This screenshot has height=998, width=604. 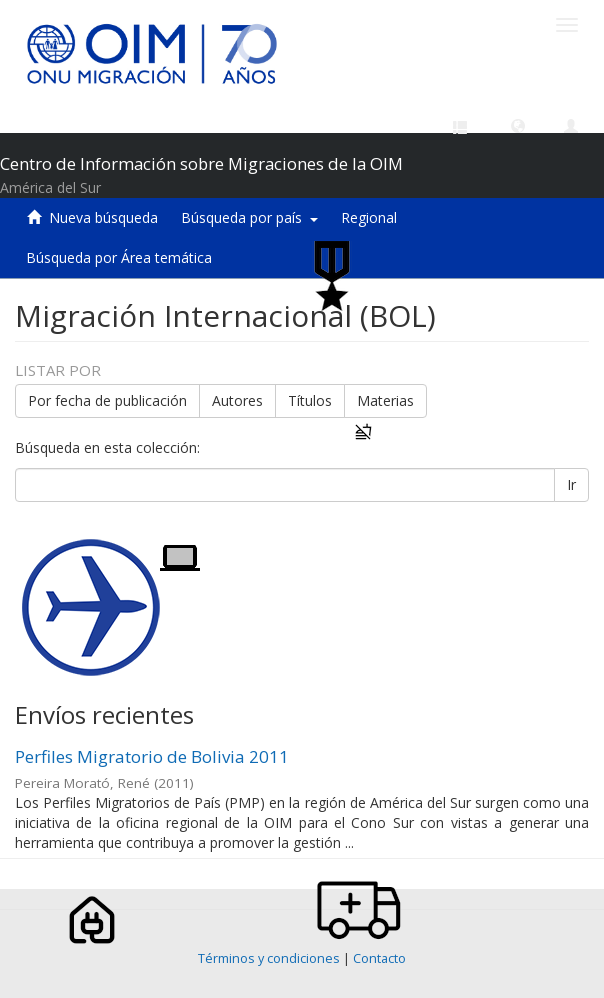 I want to click on indicates no food allowed in this area, so click(x=363, y=431).